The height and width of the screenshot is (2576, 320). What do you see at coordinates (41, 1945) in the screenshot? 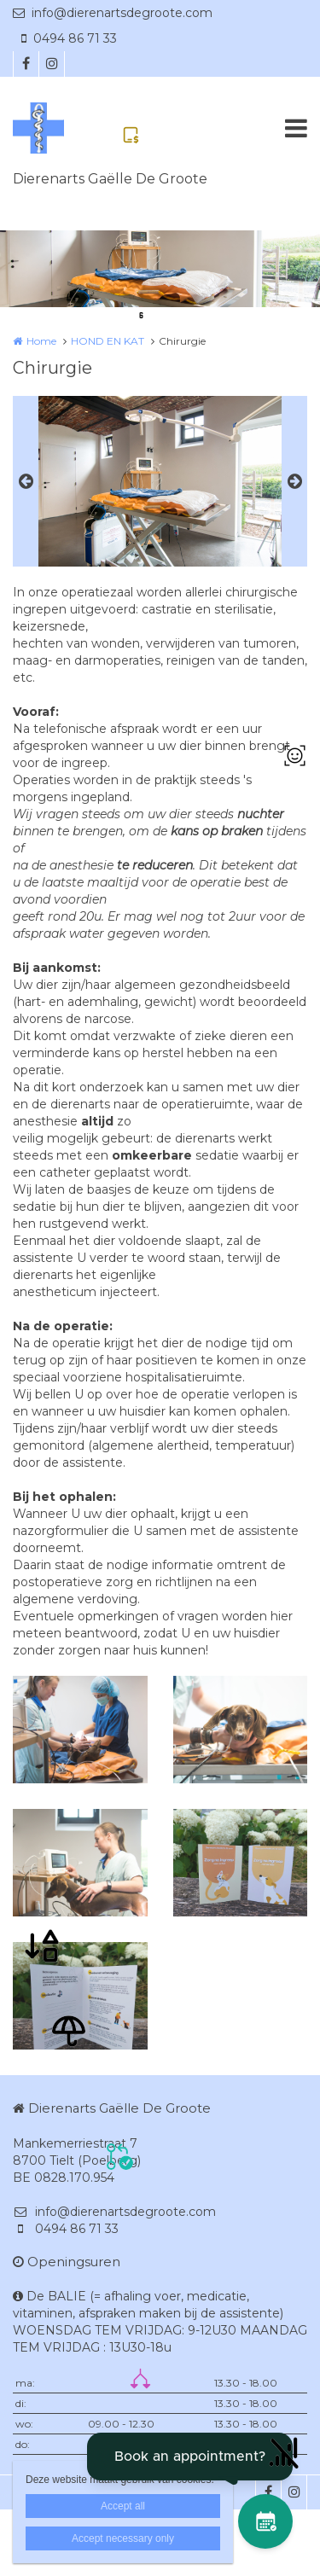
I see `sort items in descending order` at bounding box center [41, 1945].